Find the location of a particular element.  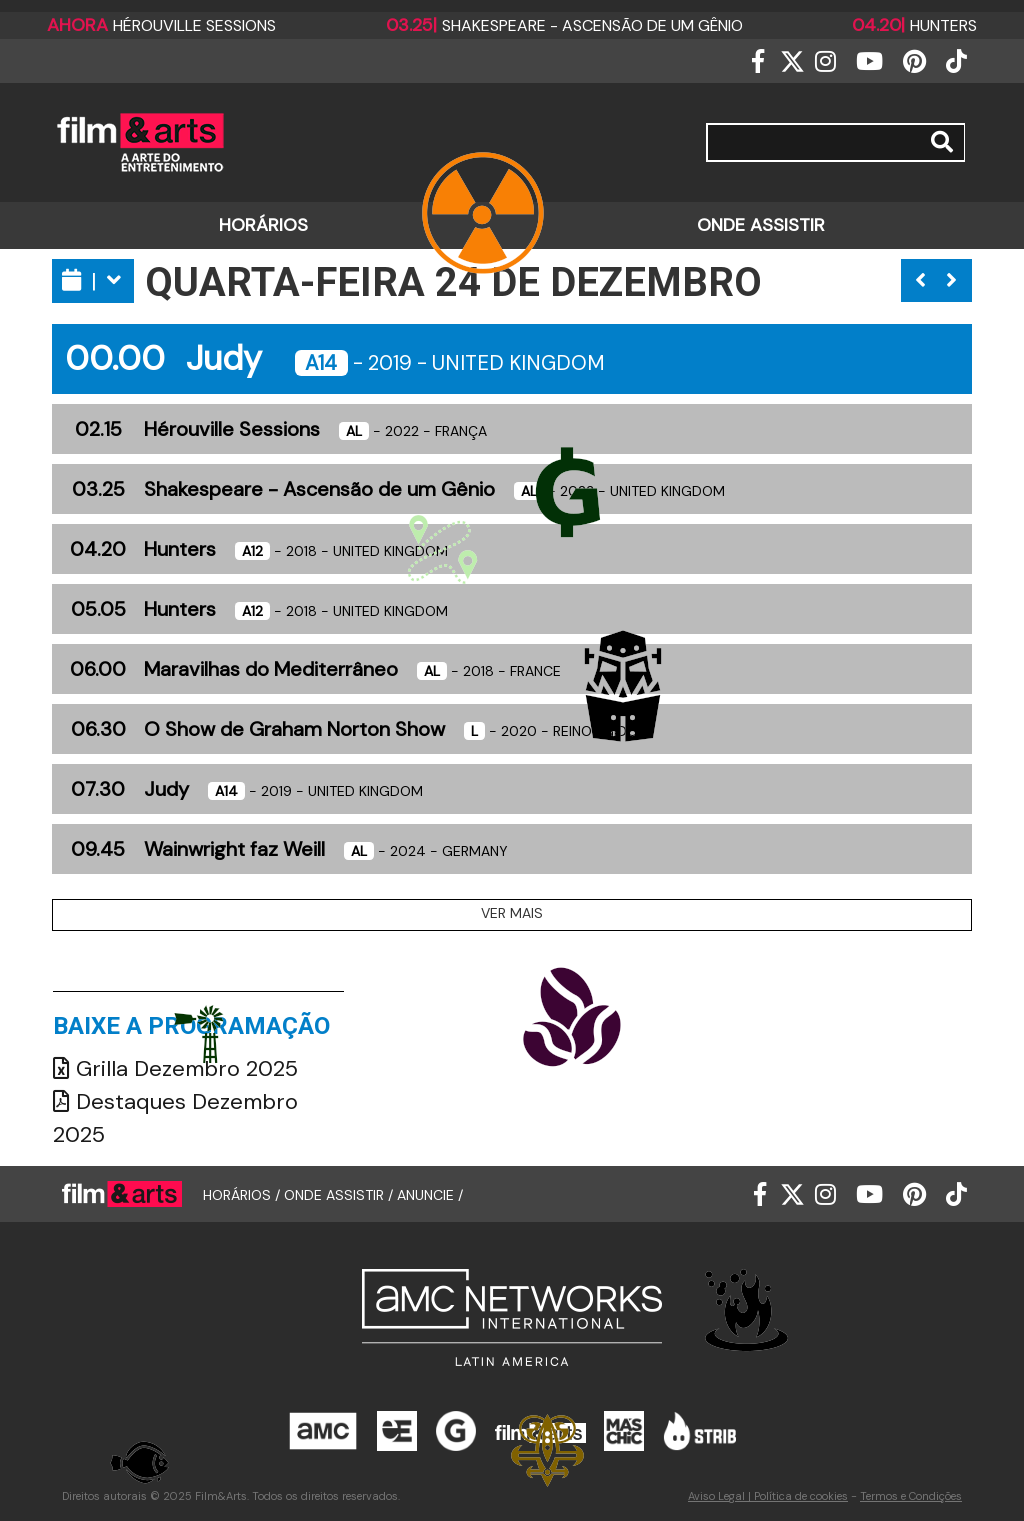

coffee or café-related feature is located at coordinates (572, 1016).